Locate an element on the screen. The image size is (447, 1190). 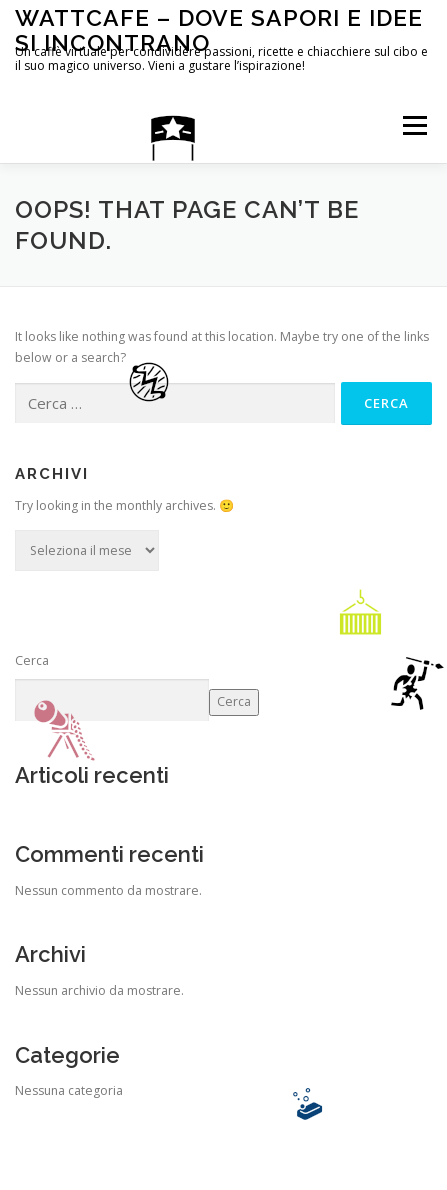
select caveman character class is located at coordinates (417, 683).